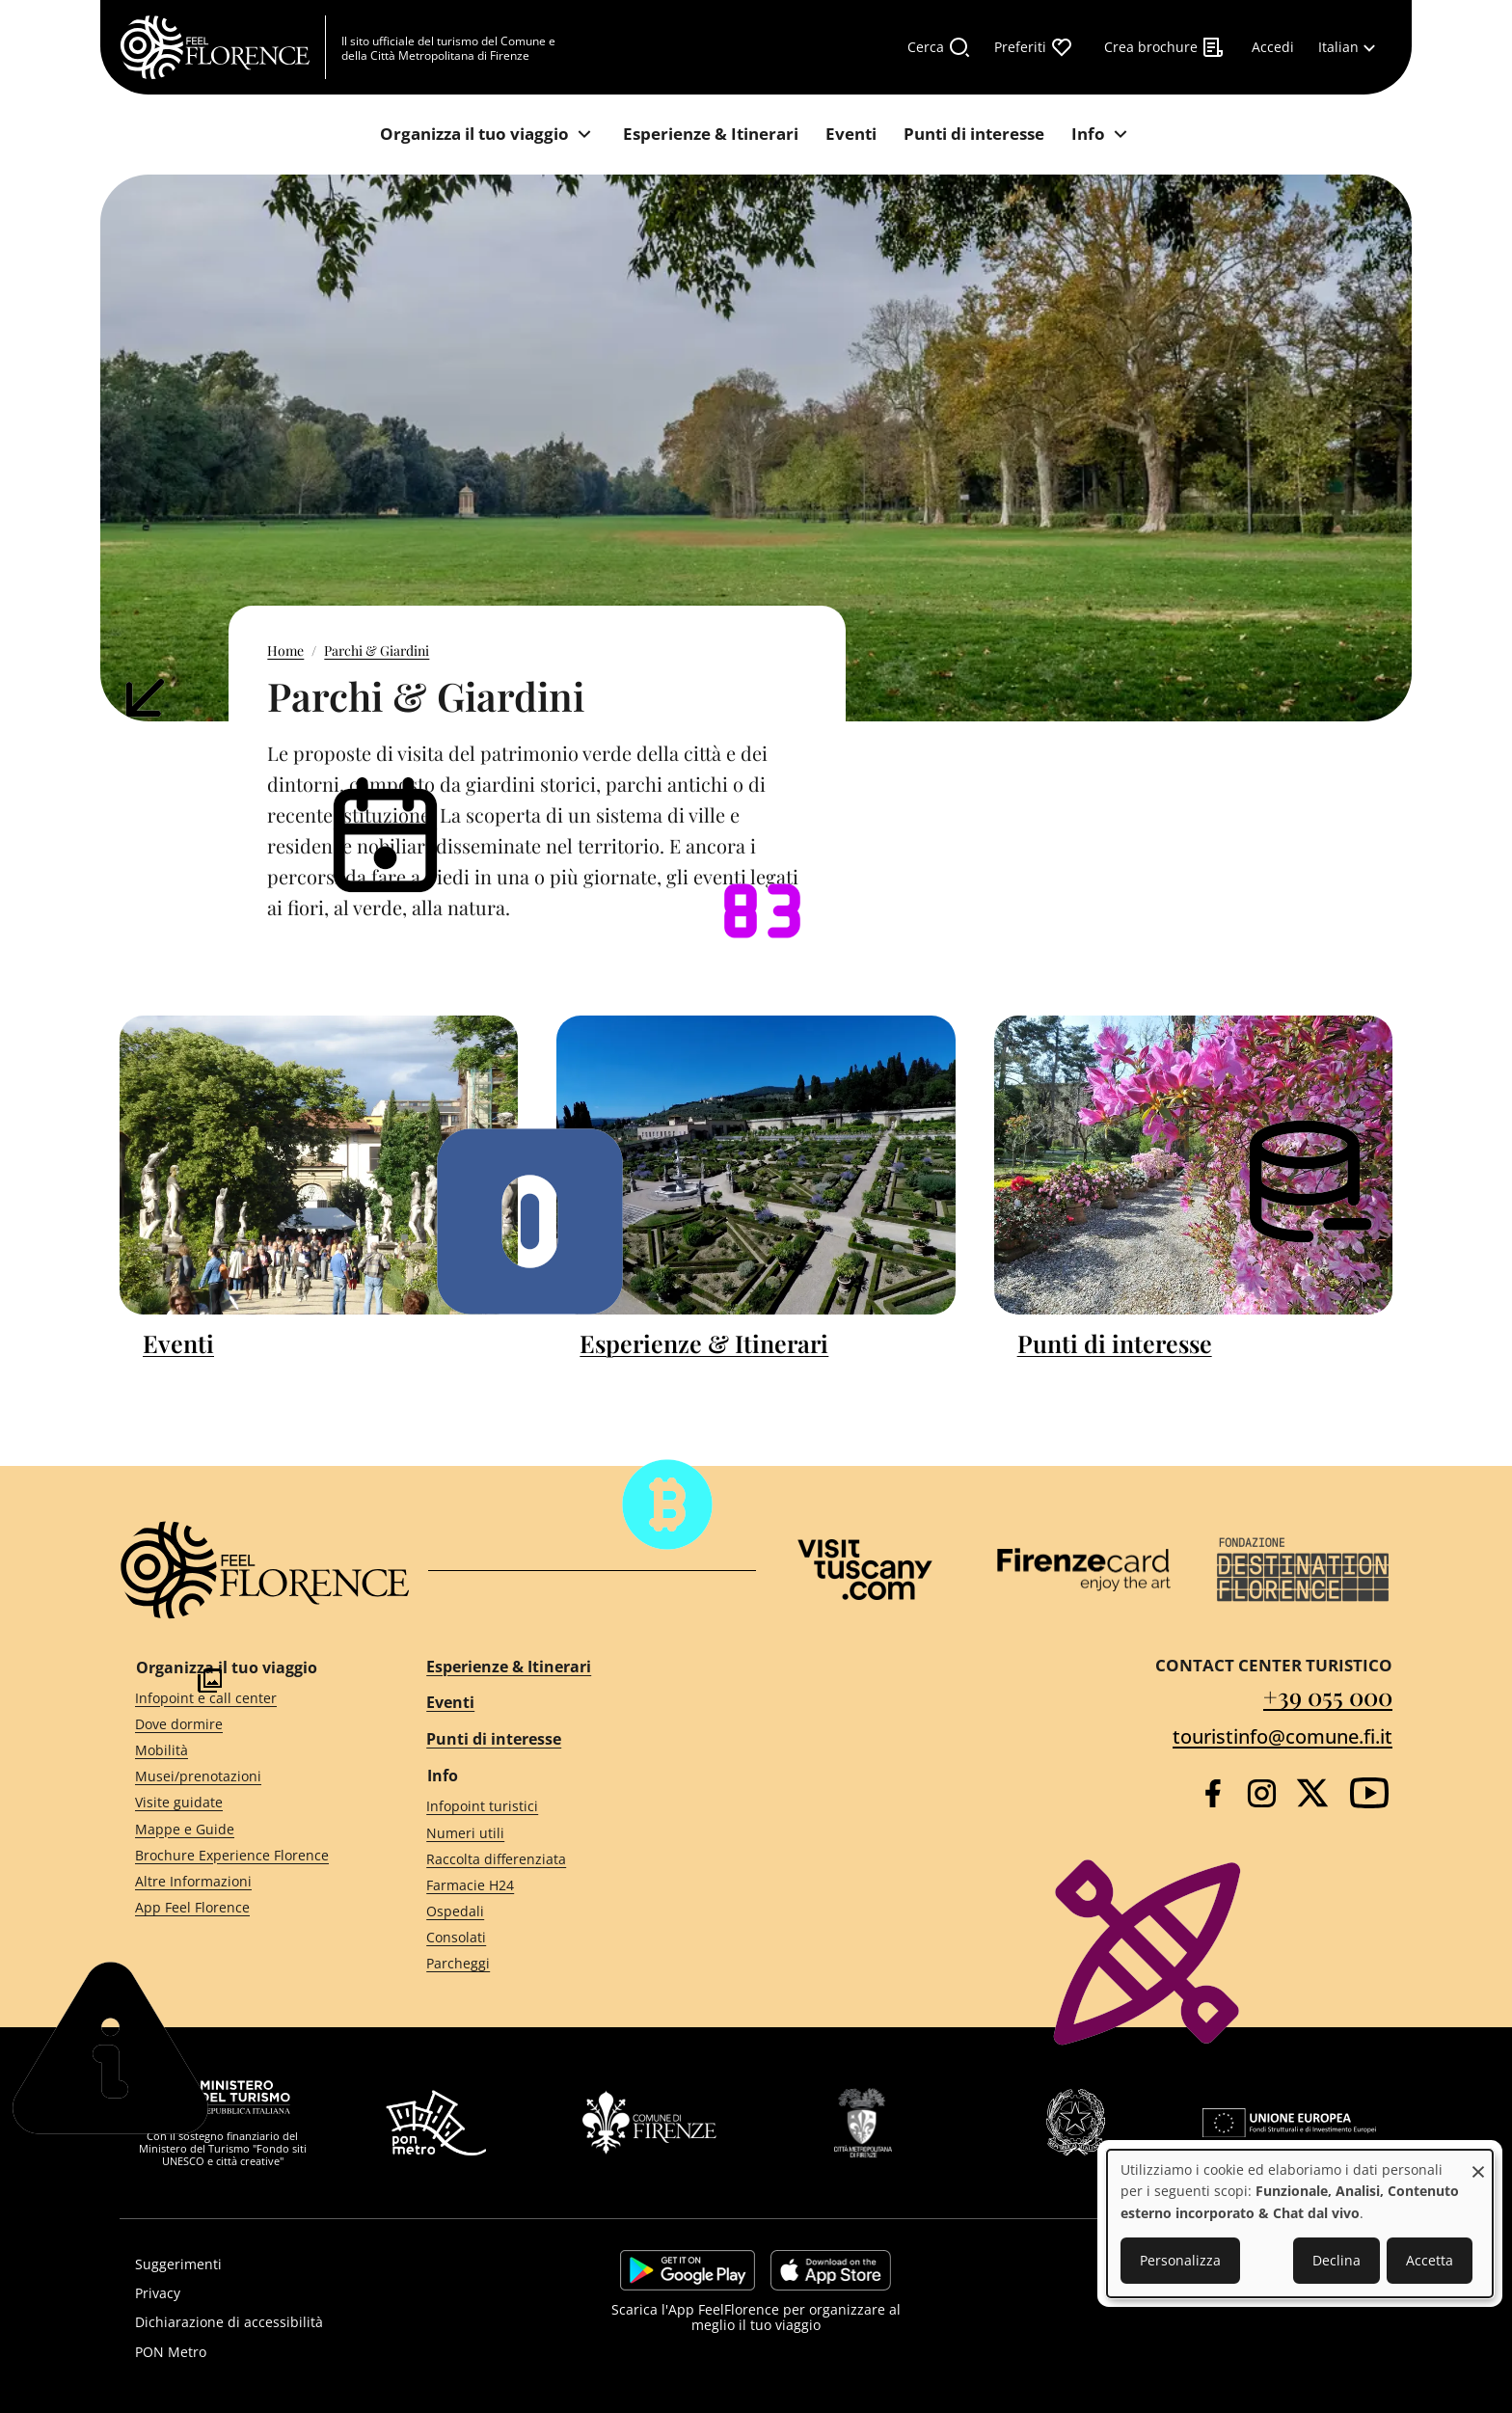 The width and height of the screenshot is (1512, 2413). What do you see at coordinates (529, 1221) in the screenshot?
I see `indicates zero items or empty count` at bounding box center [529, 1221].